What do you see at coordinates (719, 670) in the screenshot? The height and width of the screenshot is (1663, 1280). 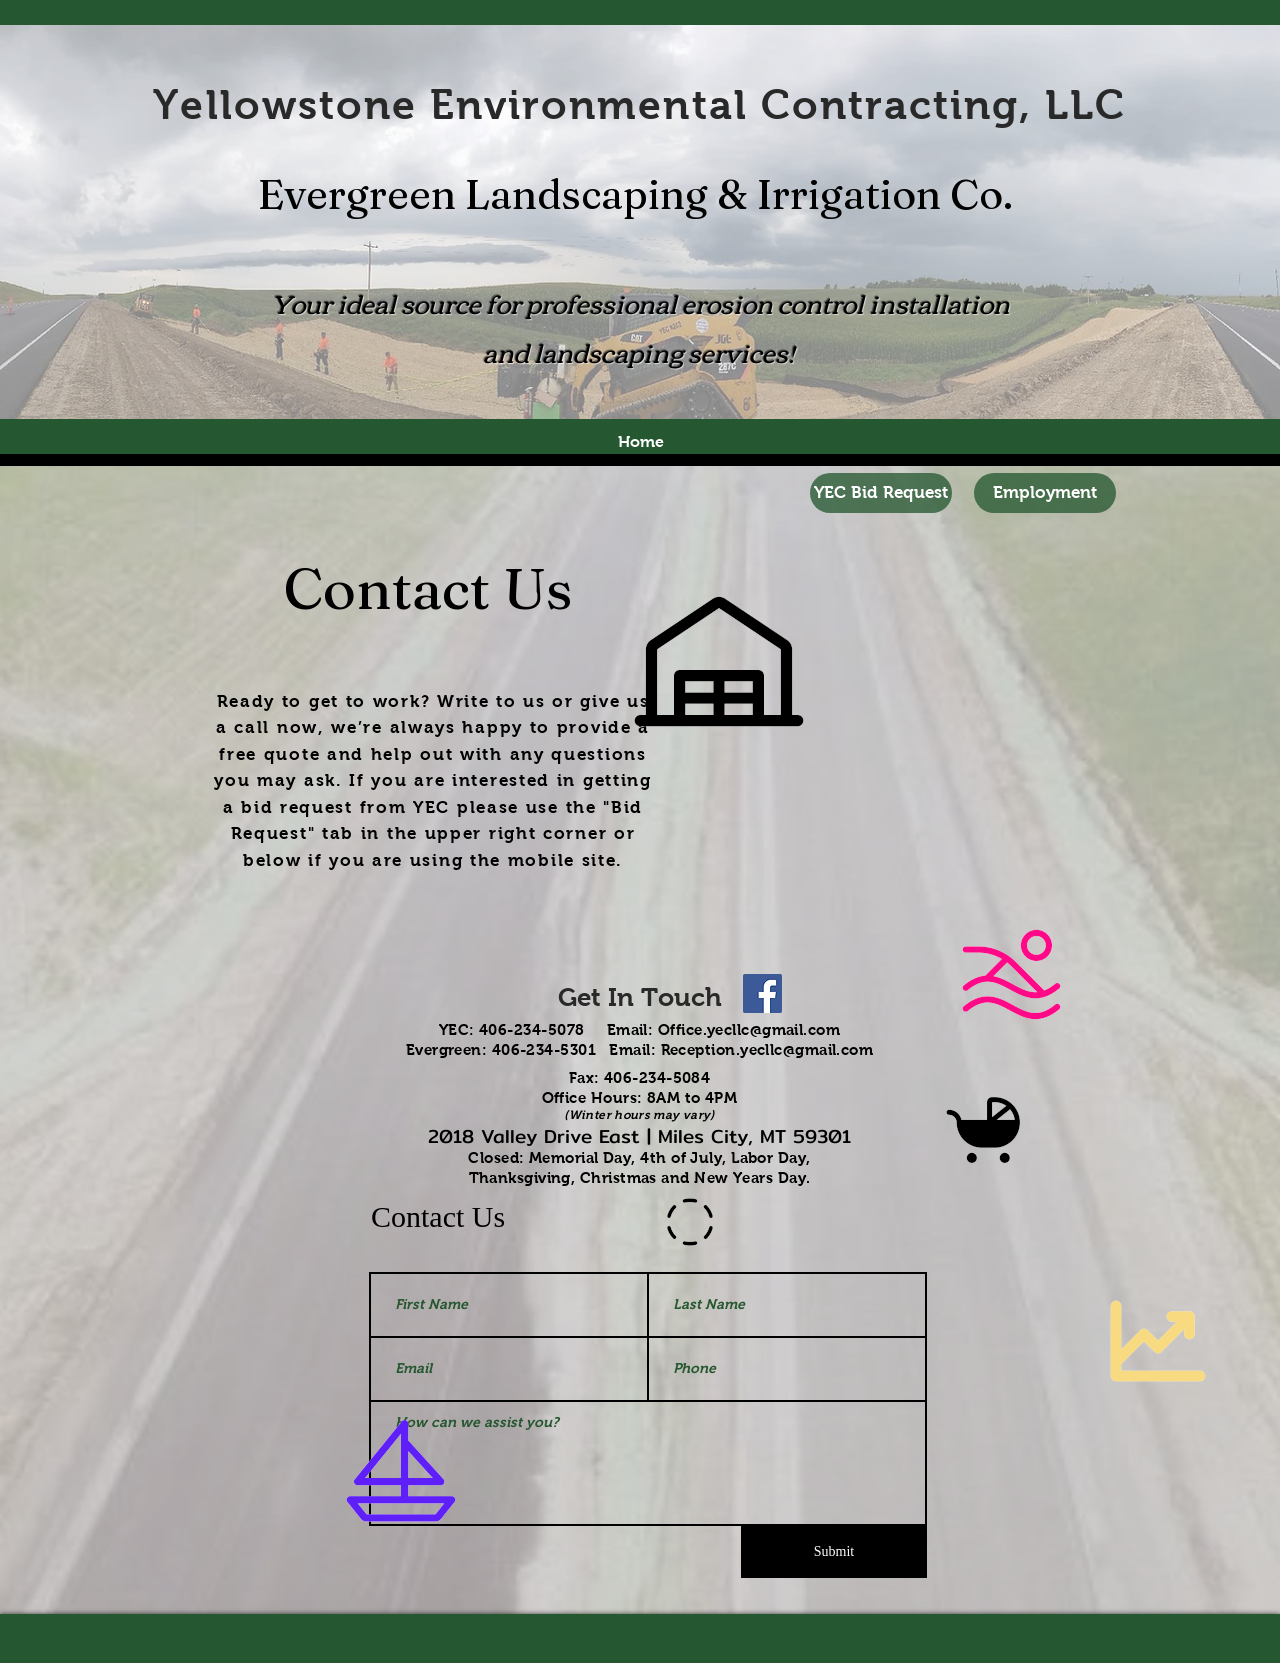 I see `access garage or parking controls` at bounding box center [719, 670].